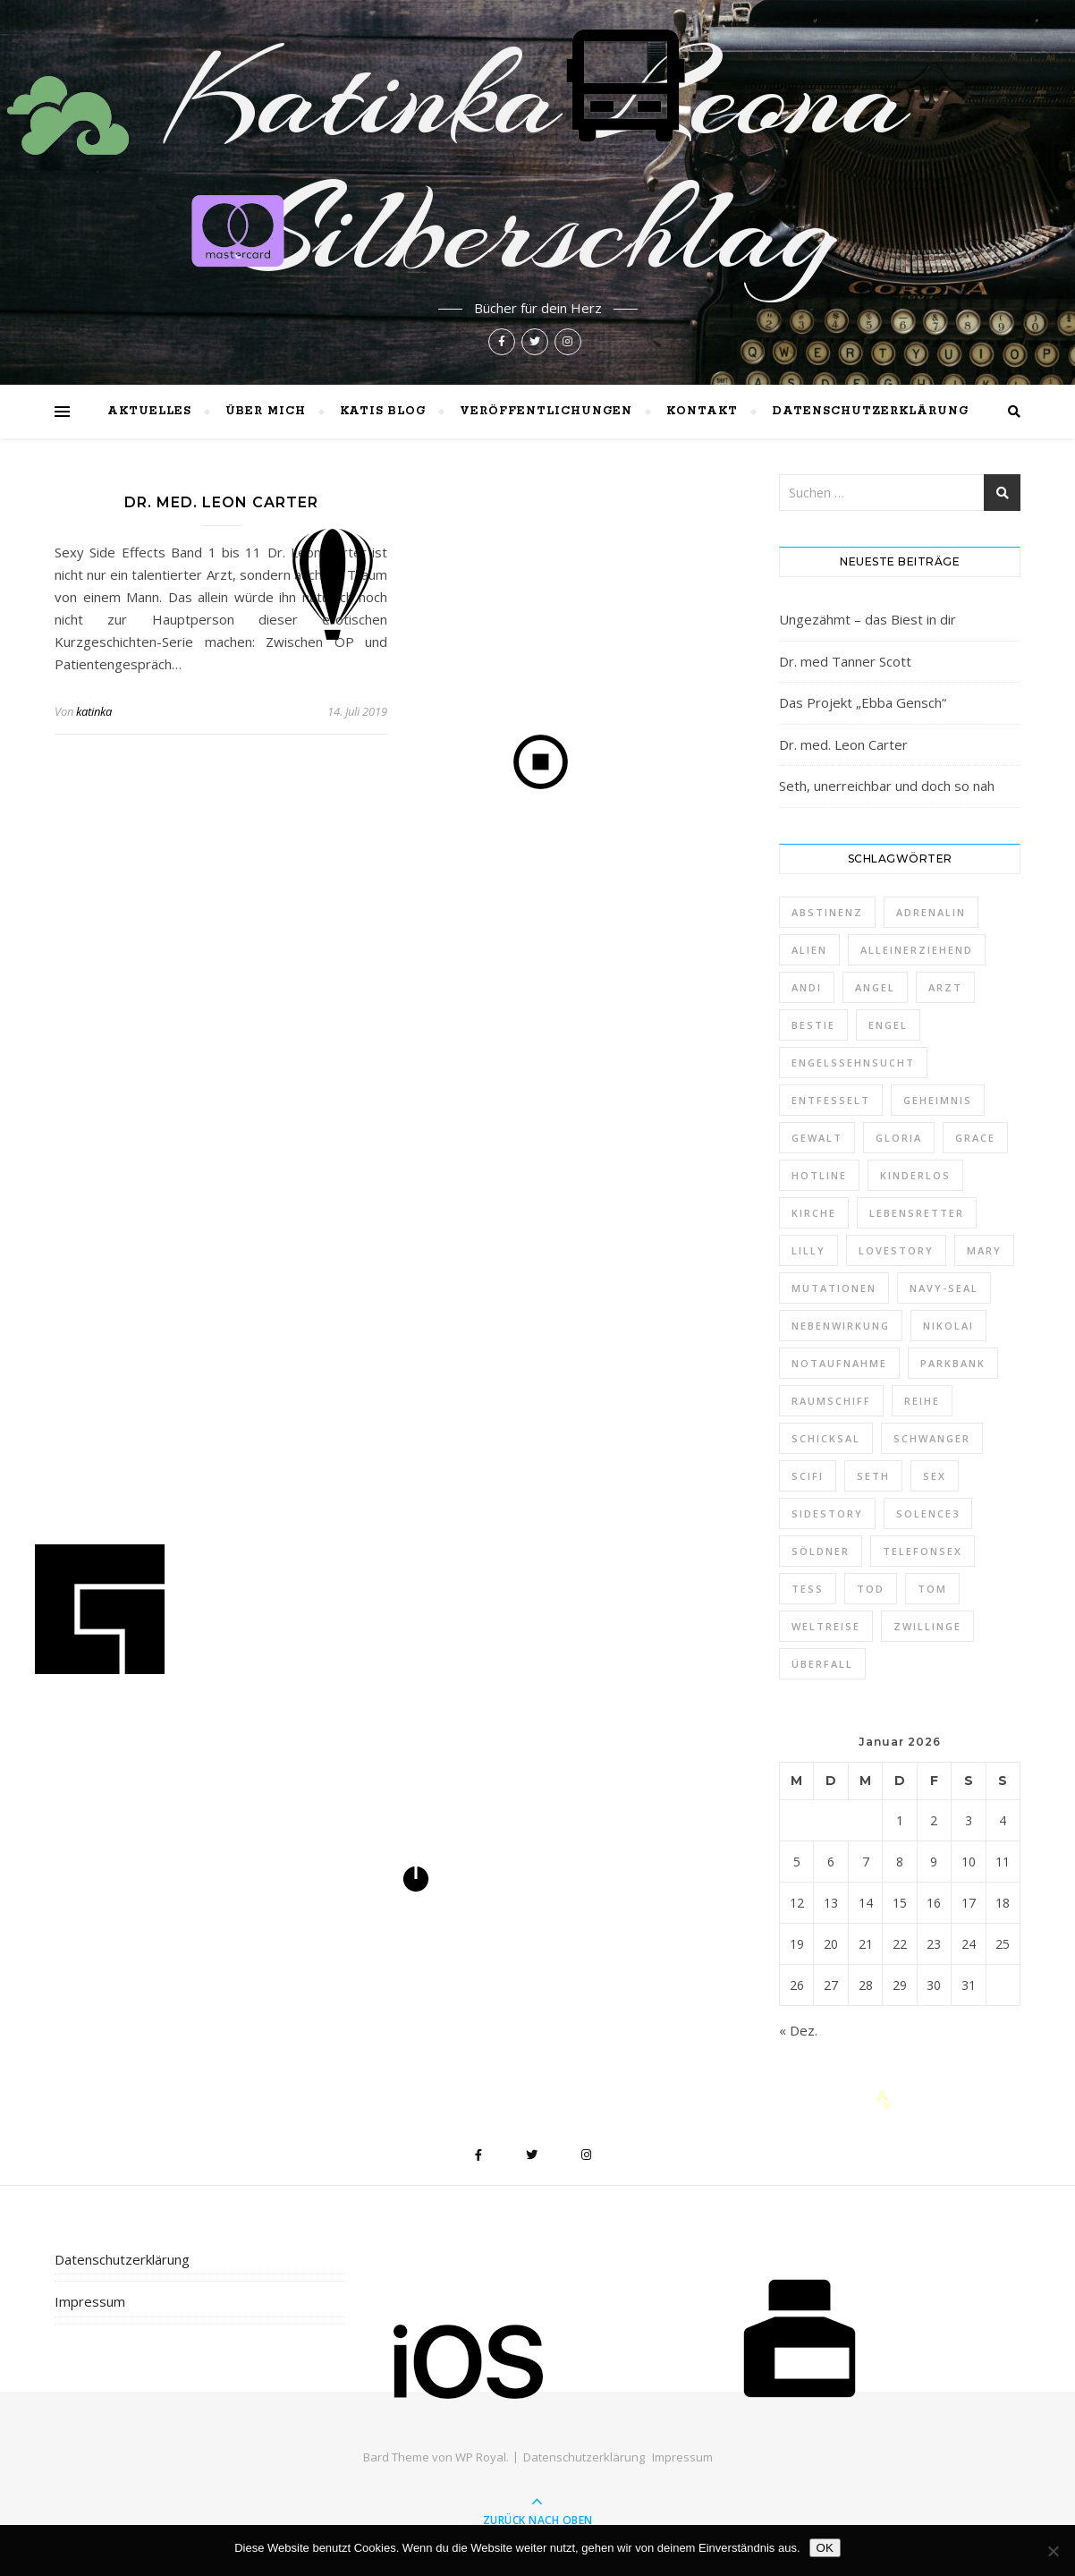 This screenshot has height=2576, width=1075. I want to click on stop media playback, so click(540, 761).